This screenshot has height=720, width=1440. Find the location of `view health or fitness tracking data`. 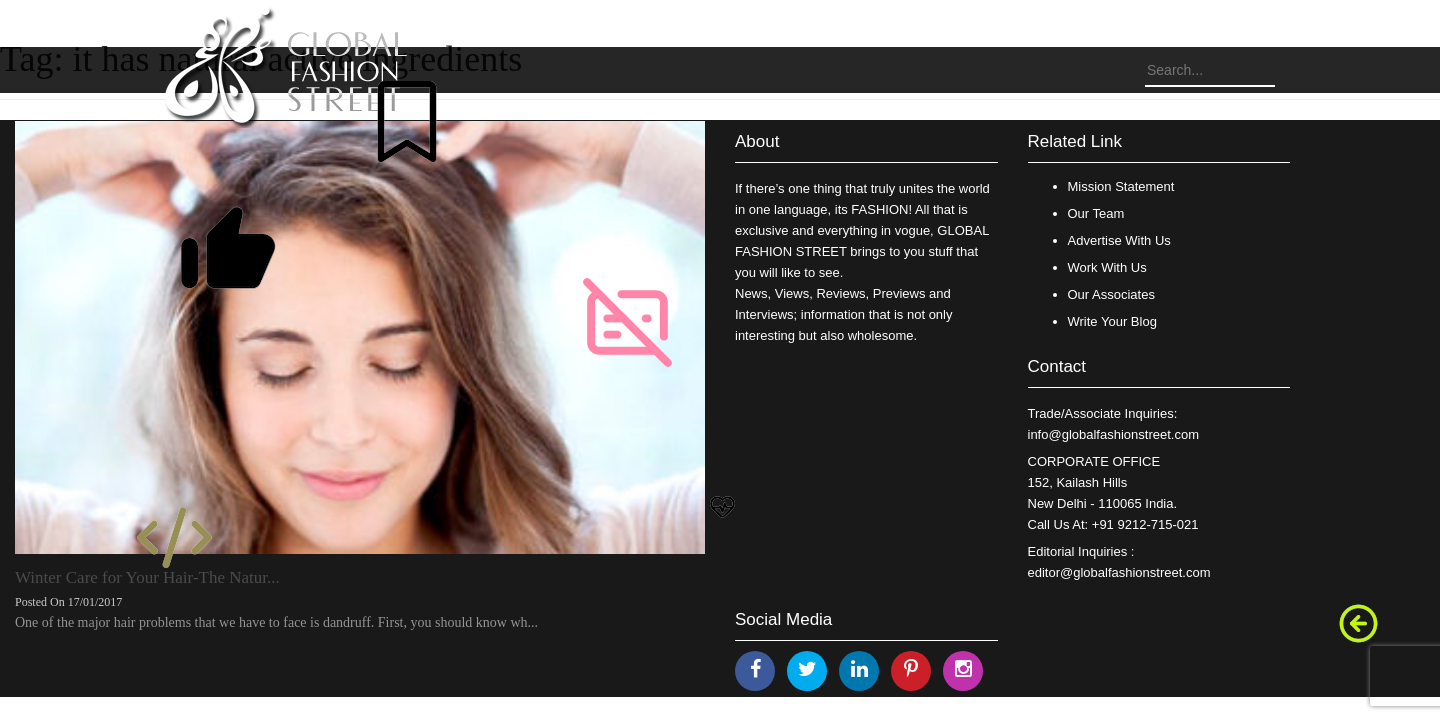

view health or fitness tracking data is located at coordinates (722, 506).